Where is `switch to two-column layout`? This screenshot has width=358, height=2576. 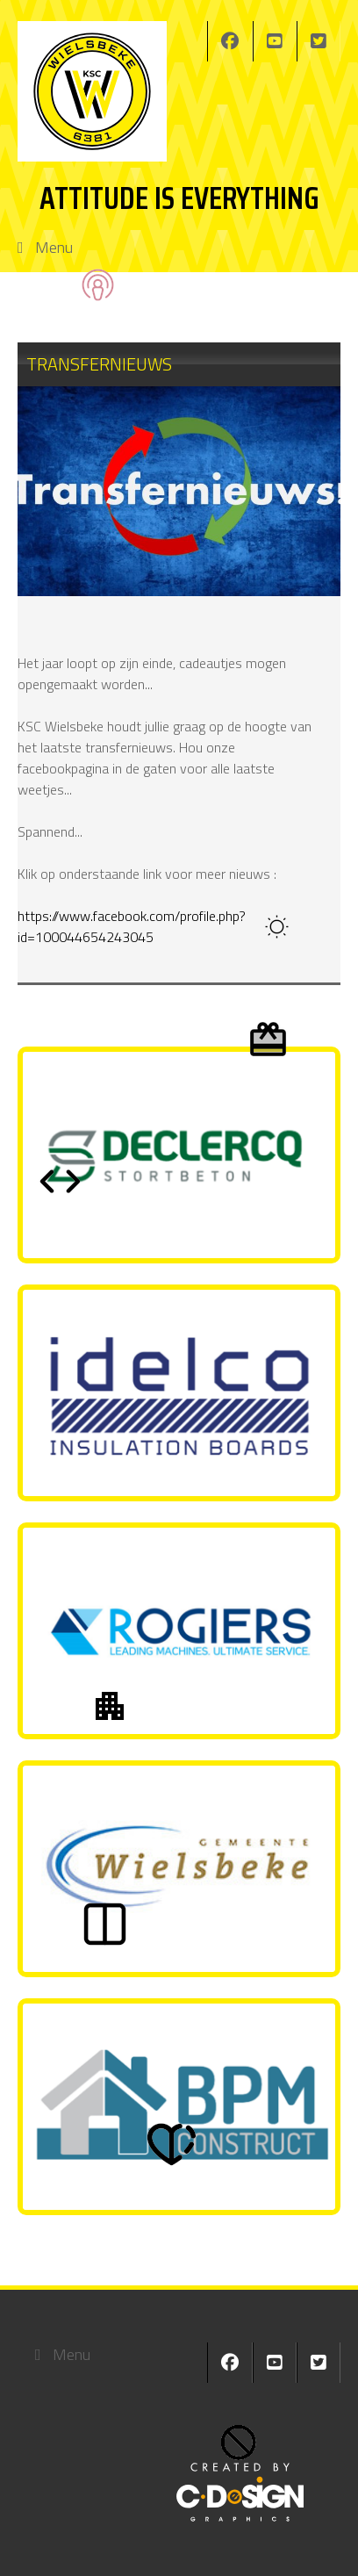 switch to two-column layout is located at coordinates (104, 1924).